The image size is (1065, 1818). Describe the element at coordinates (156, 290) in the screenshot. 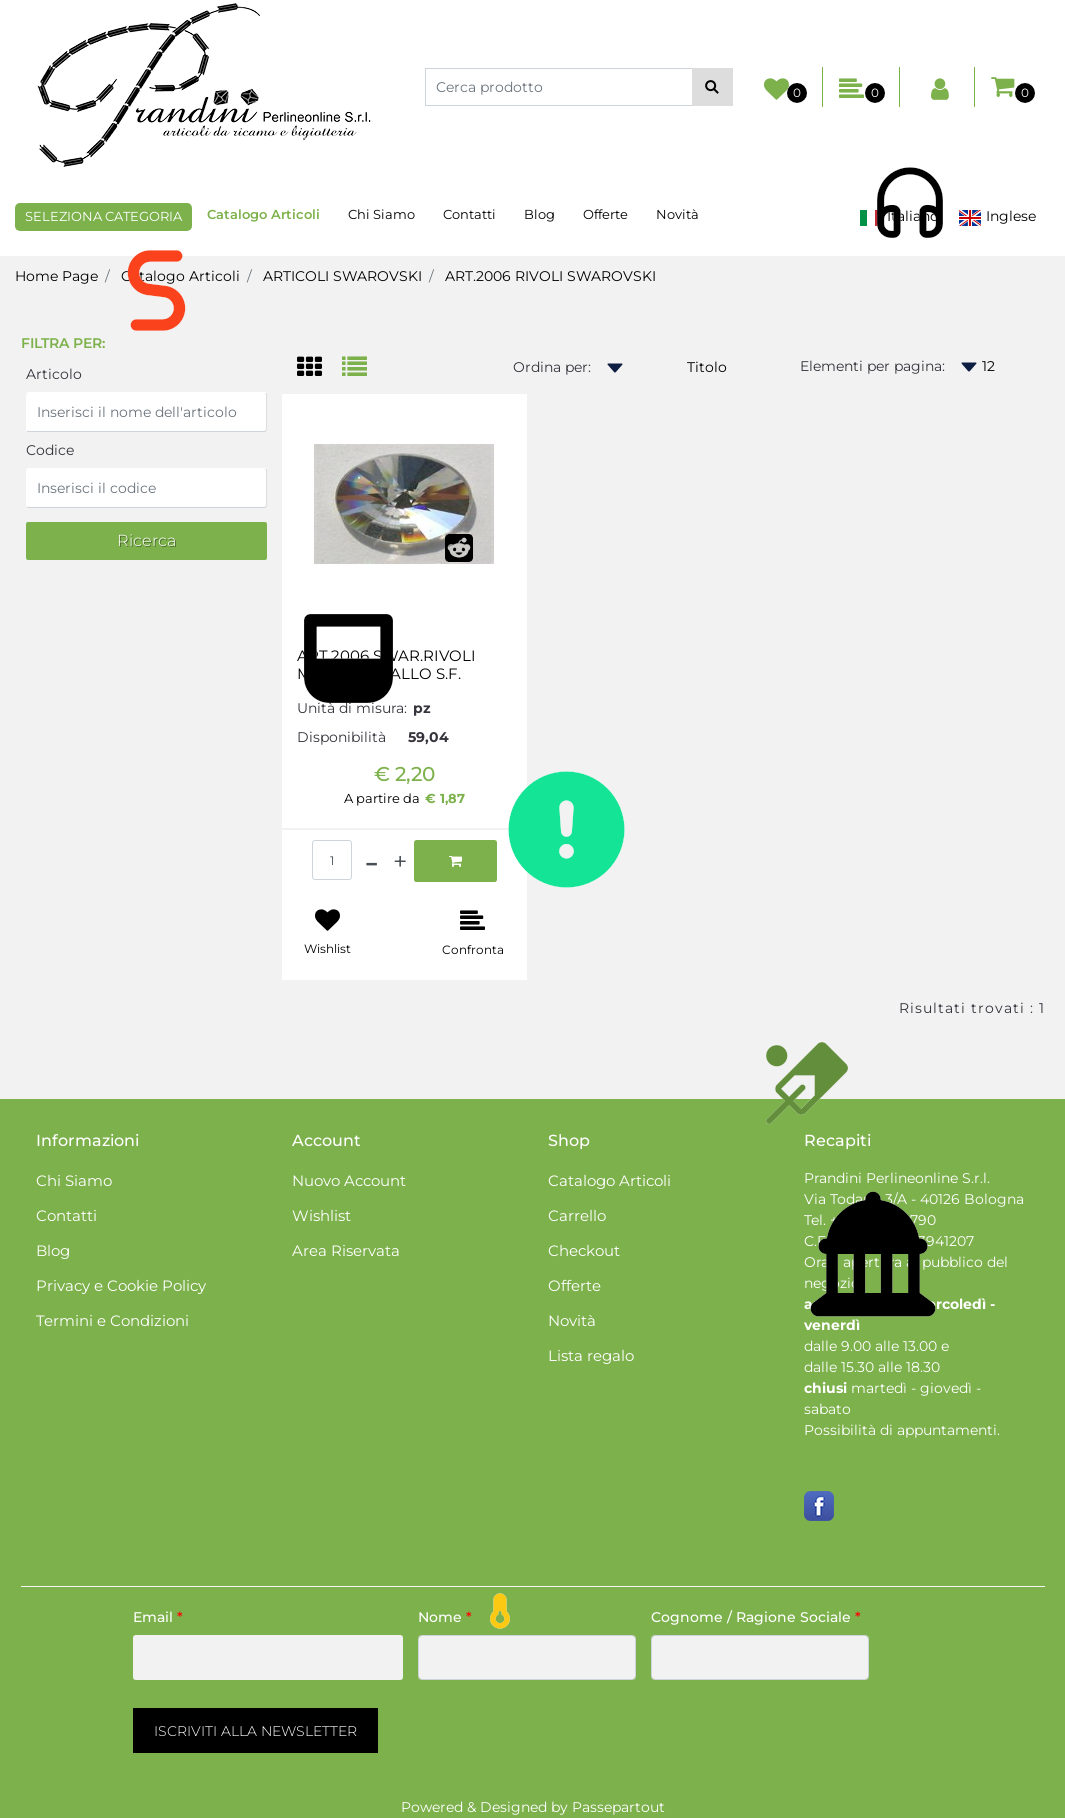

I see `indicates items starting with the letter S` at that location.